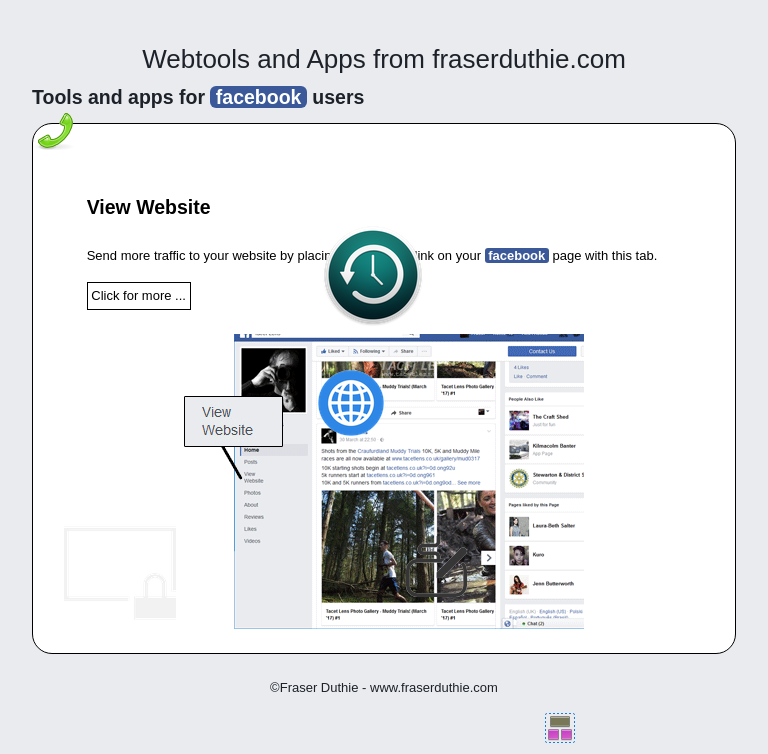 The width and height of the screenshot is (768, 754). I want to click on select all items in the current view, so click(560, 728).